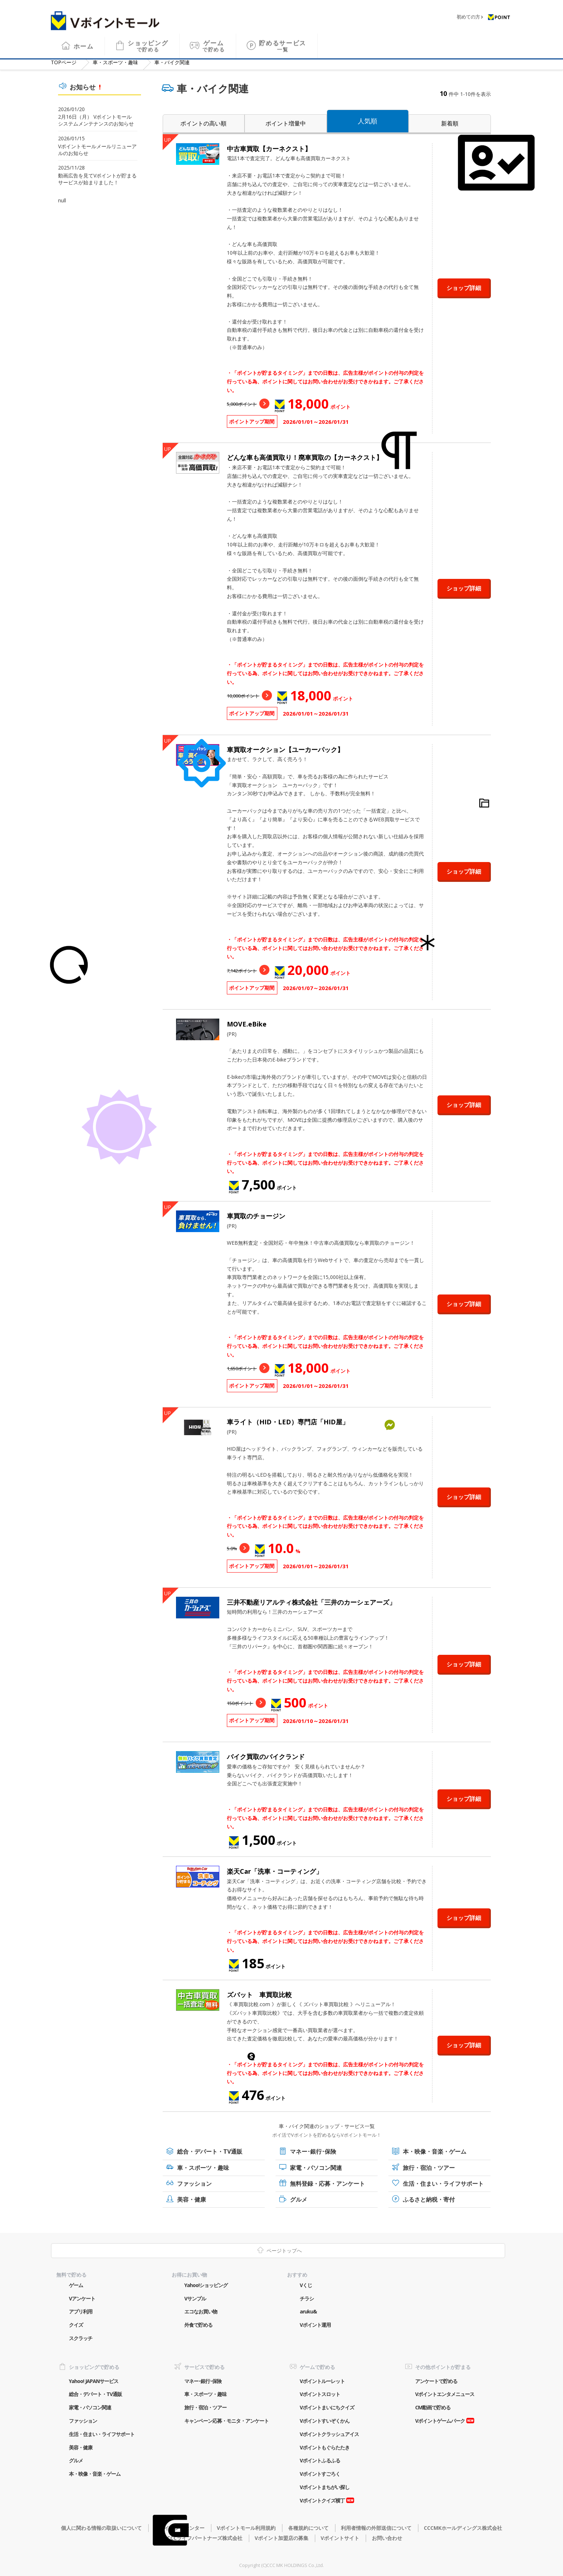 The width and height of the screenshot is (563, 2576). I want to click on indicates a required field in a form, so click(427, 942).